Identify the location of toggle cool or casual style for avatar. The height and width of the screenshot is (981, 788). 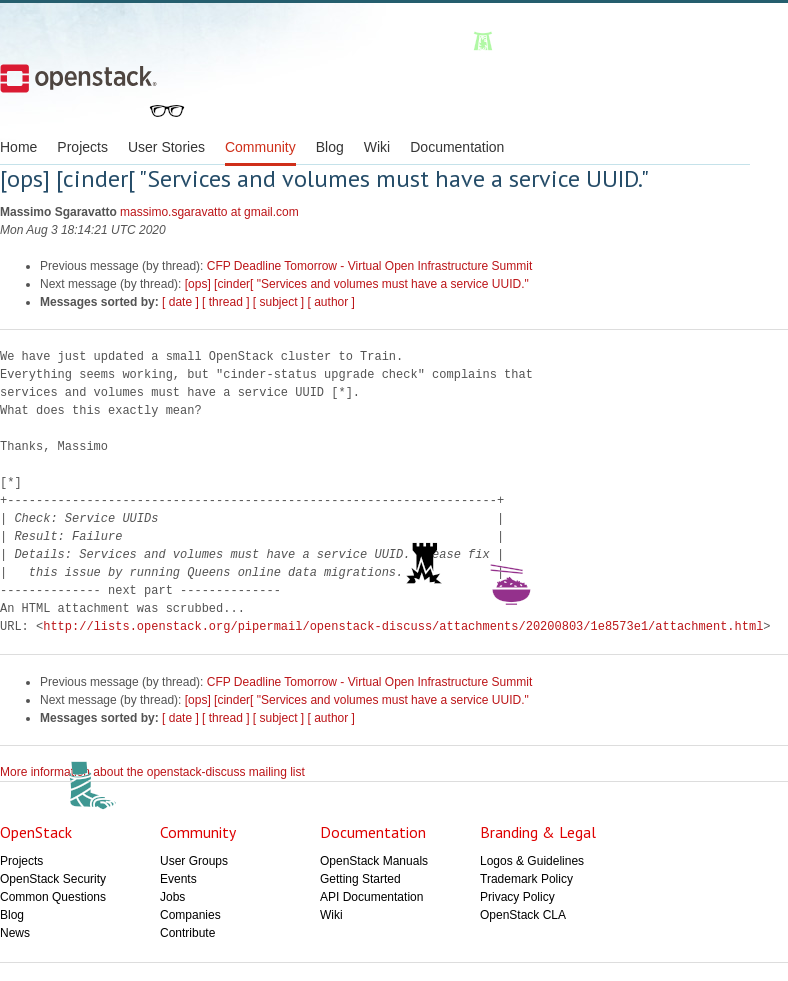
(167, 111).